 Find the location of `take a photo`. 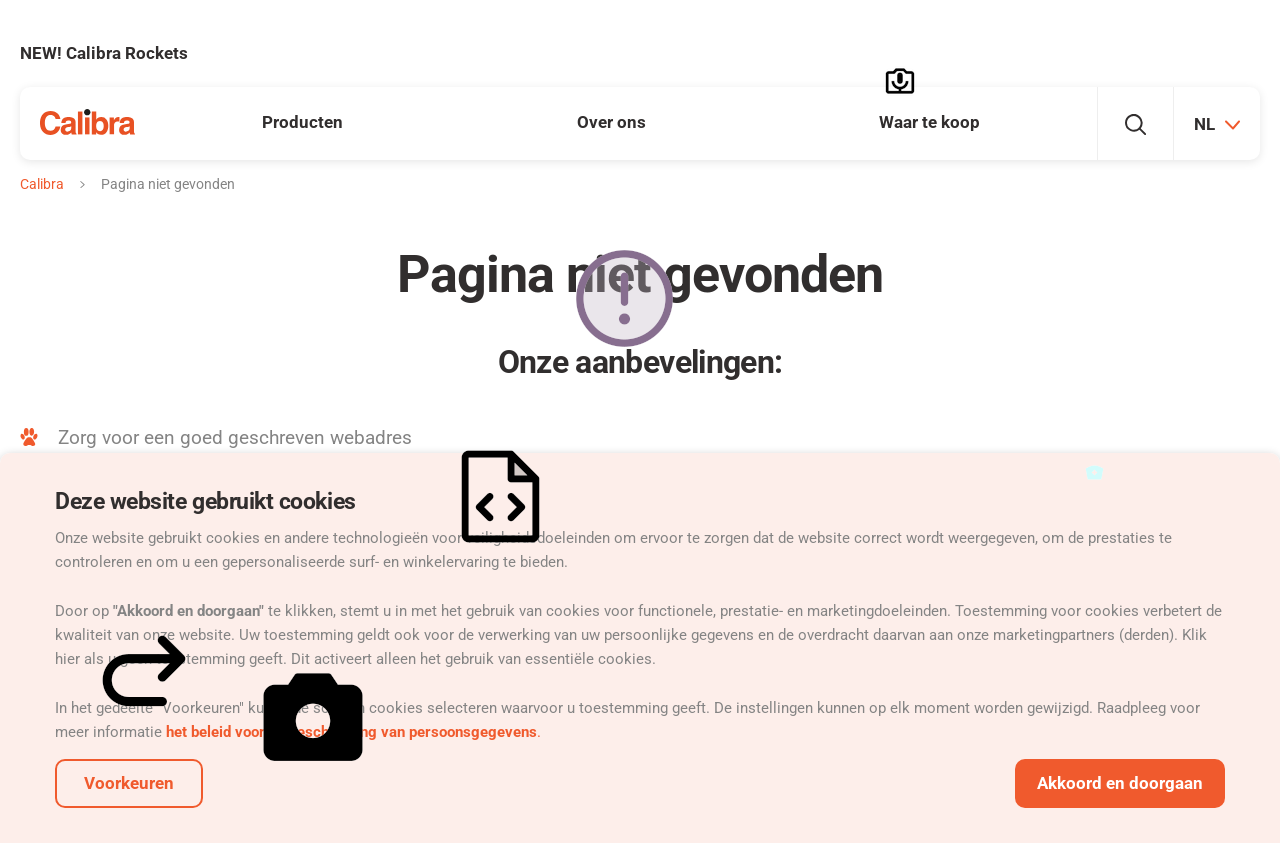

take a photo is located at coordinates (313, 719).